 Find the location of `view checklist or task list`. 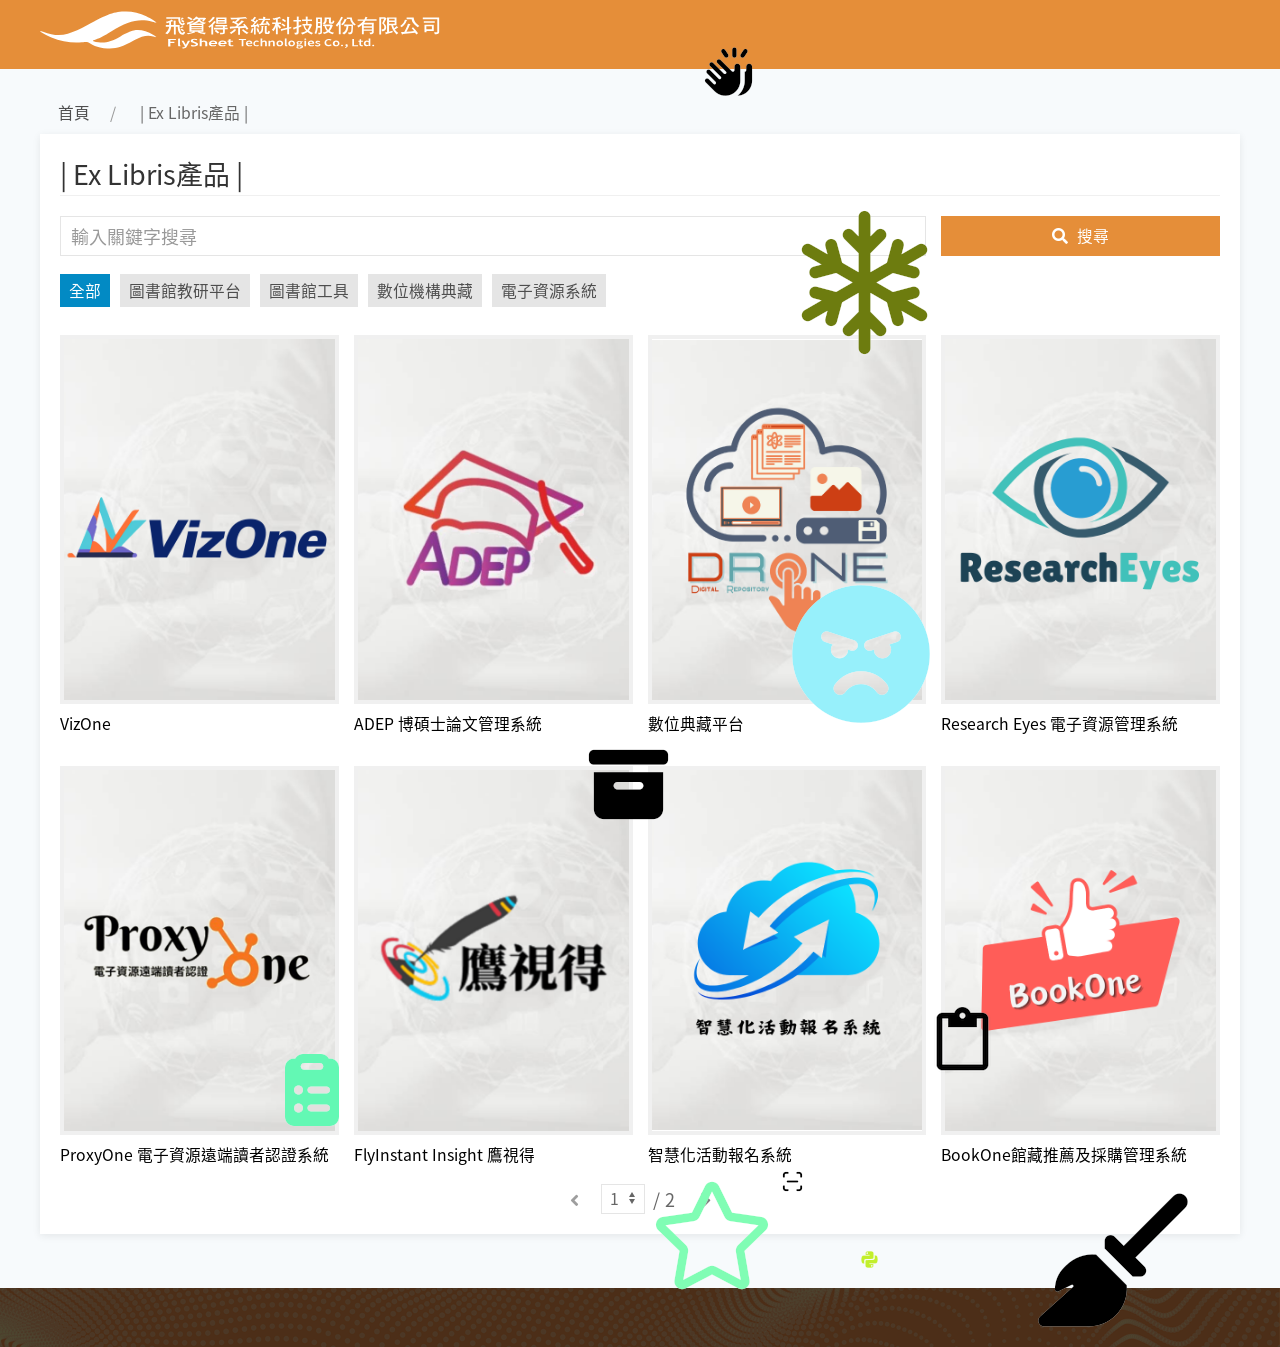

view checklist or task list is located at coordinates (312, 1090).